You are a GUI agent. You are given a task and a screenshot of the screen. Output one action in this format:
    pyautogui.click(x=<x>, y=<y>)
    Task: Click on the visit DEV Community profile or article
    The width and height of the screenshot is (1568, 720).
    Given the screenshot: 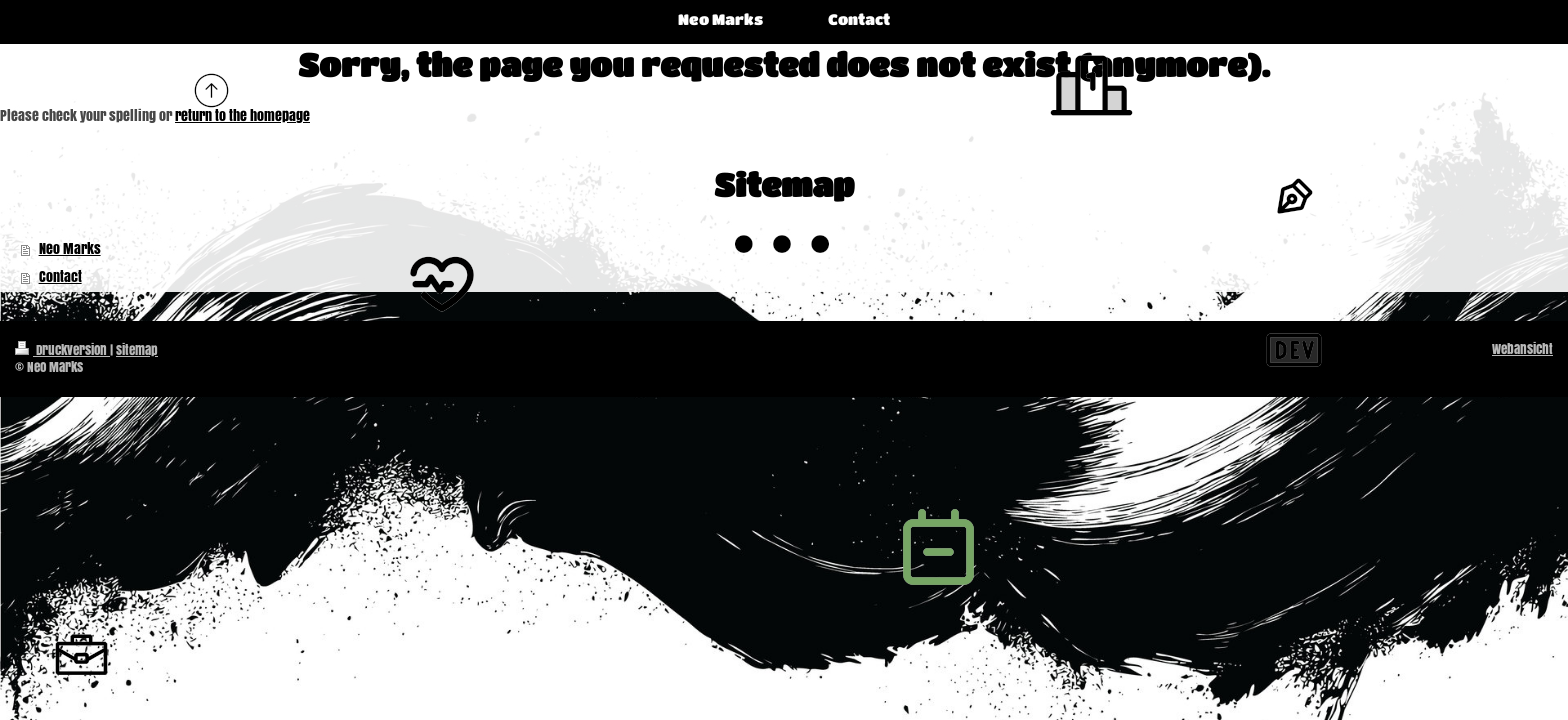 What is the action you would take?
    pyautogui.click(x=1294, y=350)
    